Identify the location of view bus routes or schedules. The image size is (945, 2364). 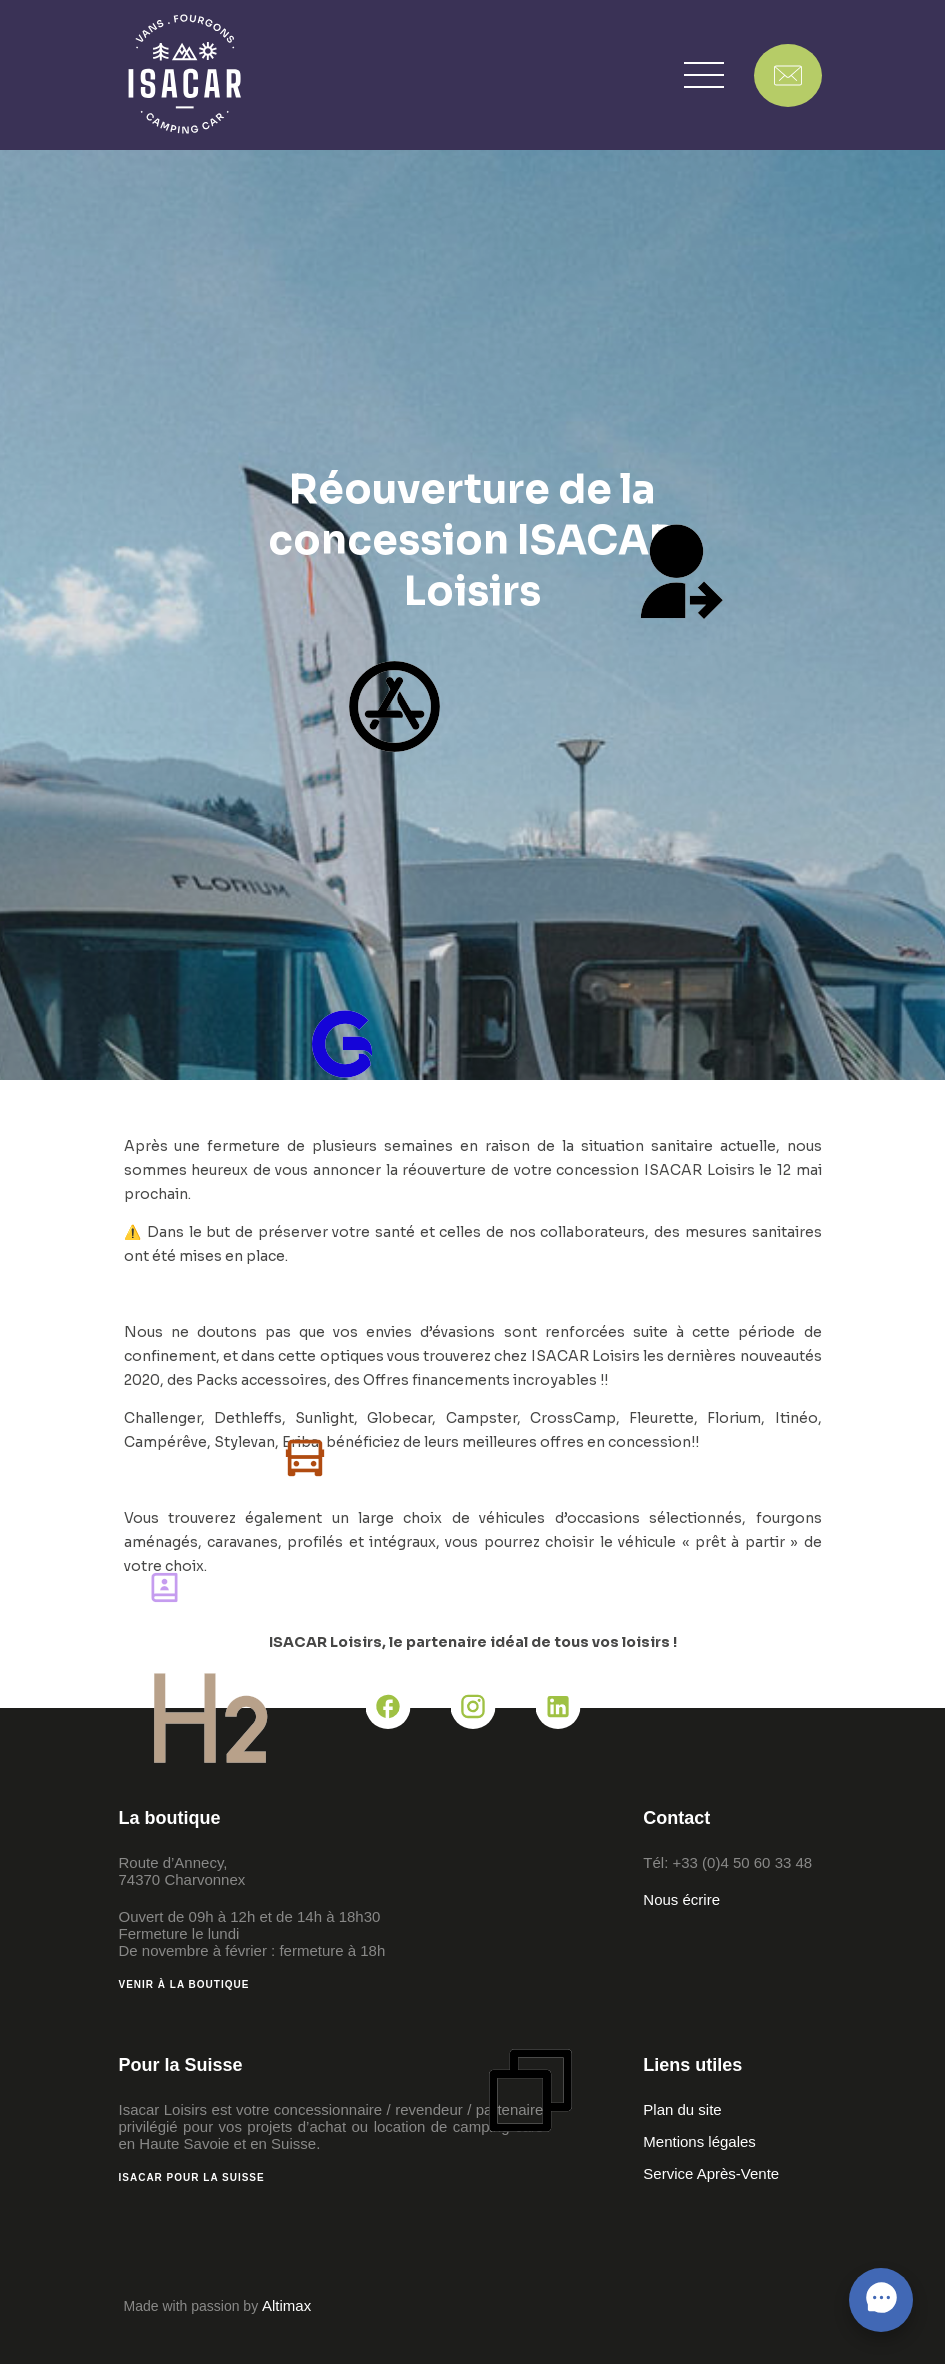
(305, 1457).